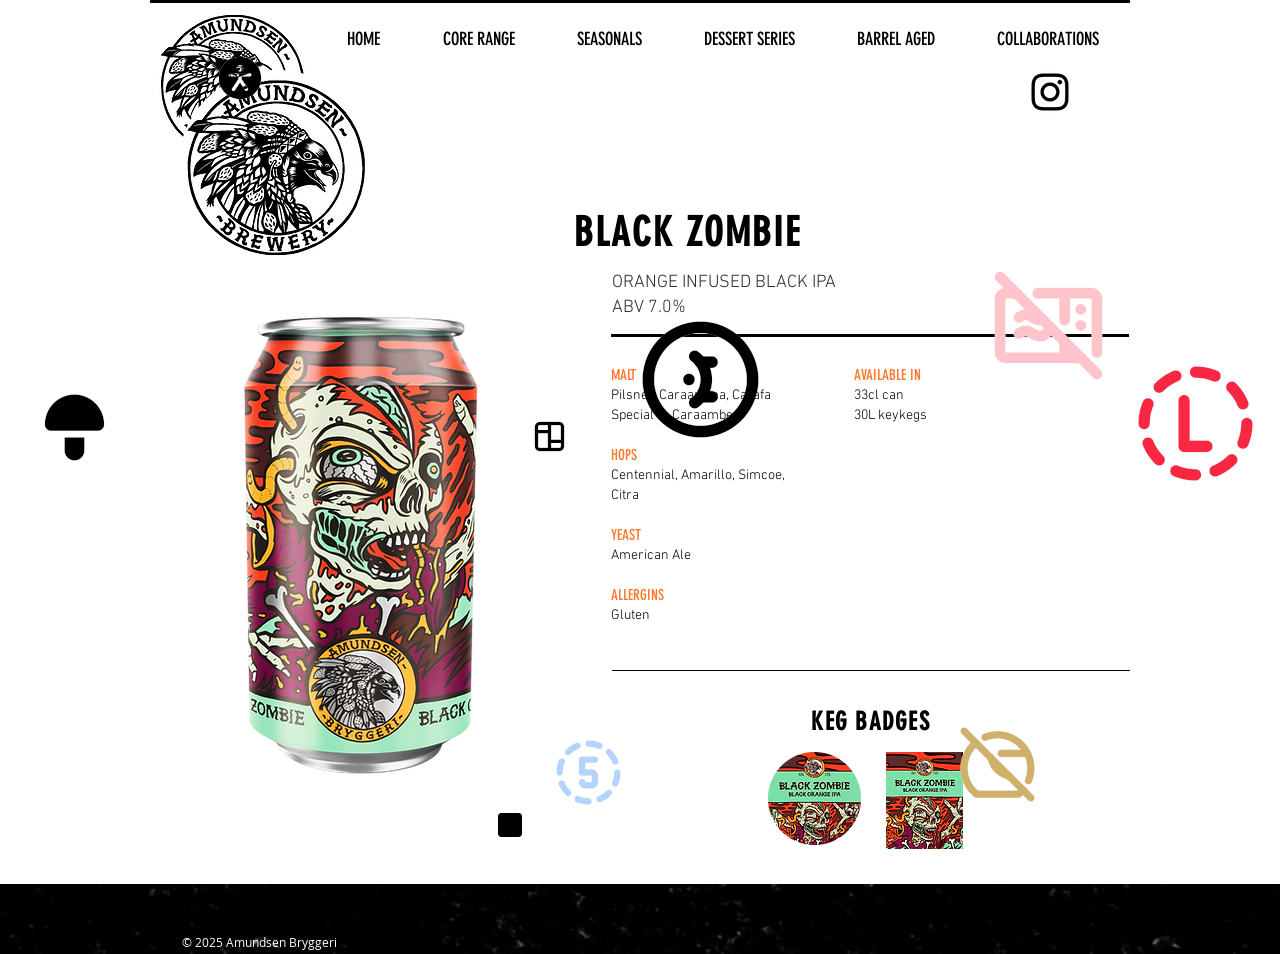 The height and width of the screenshot is (954, 1280). I want to click on a filled checkbox or selected state, so click(510, 825).